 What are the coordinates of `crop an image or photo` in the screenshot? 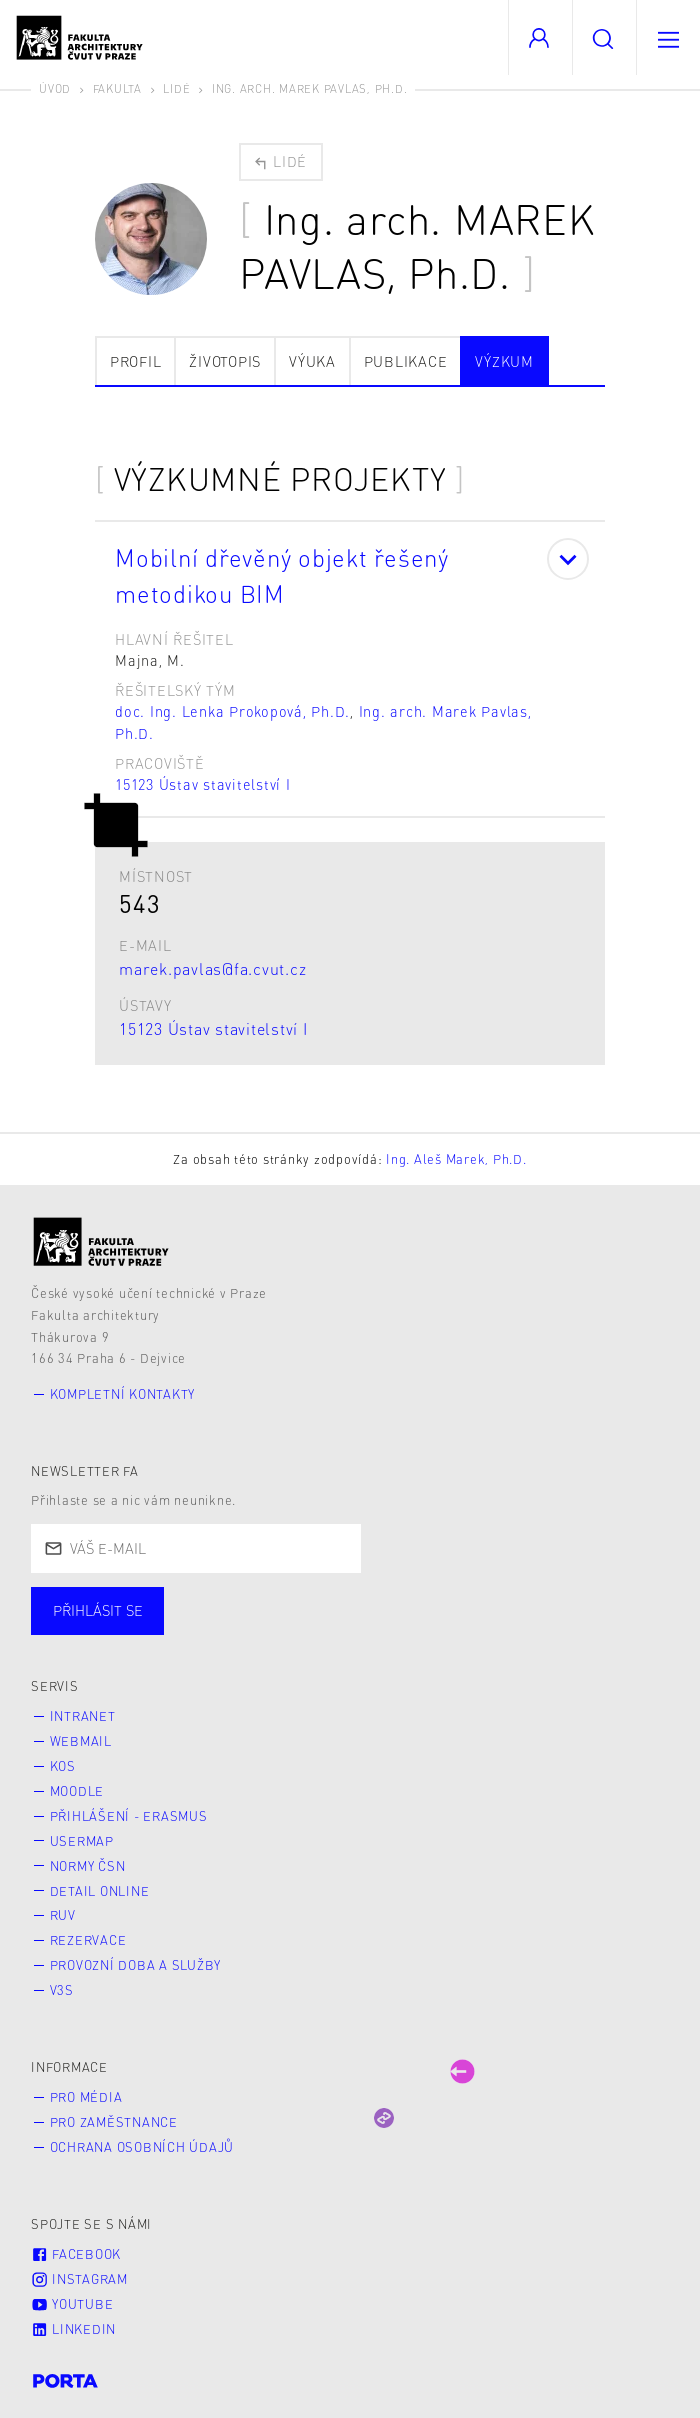 It's located at (116, 825).